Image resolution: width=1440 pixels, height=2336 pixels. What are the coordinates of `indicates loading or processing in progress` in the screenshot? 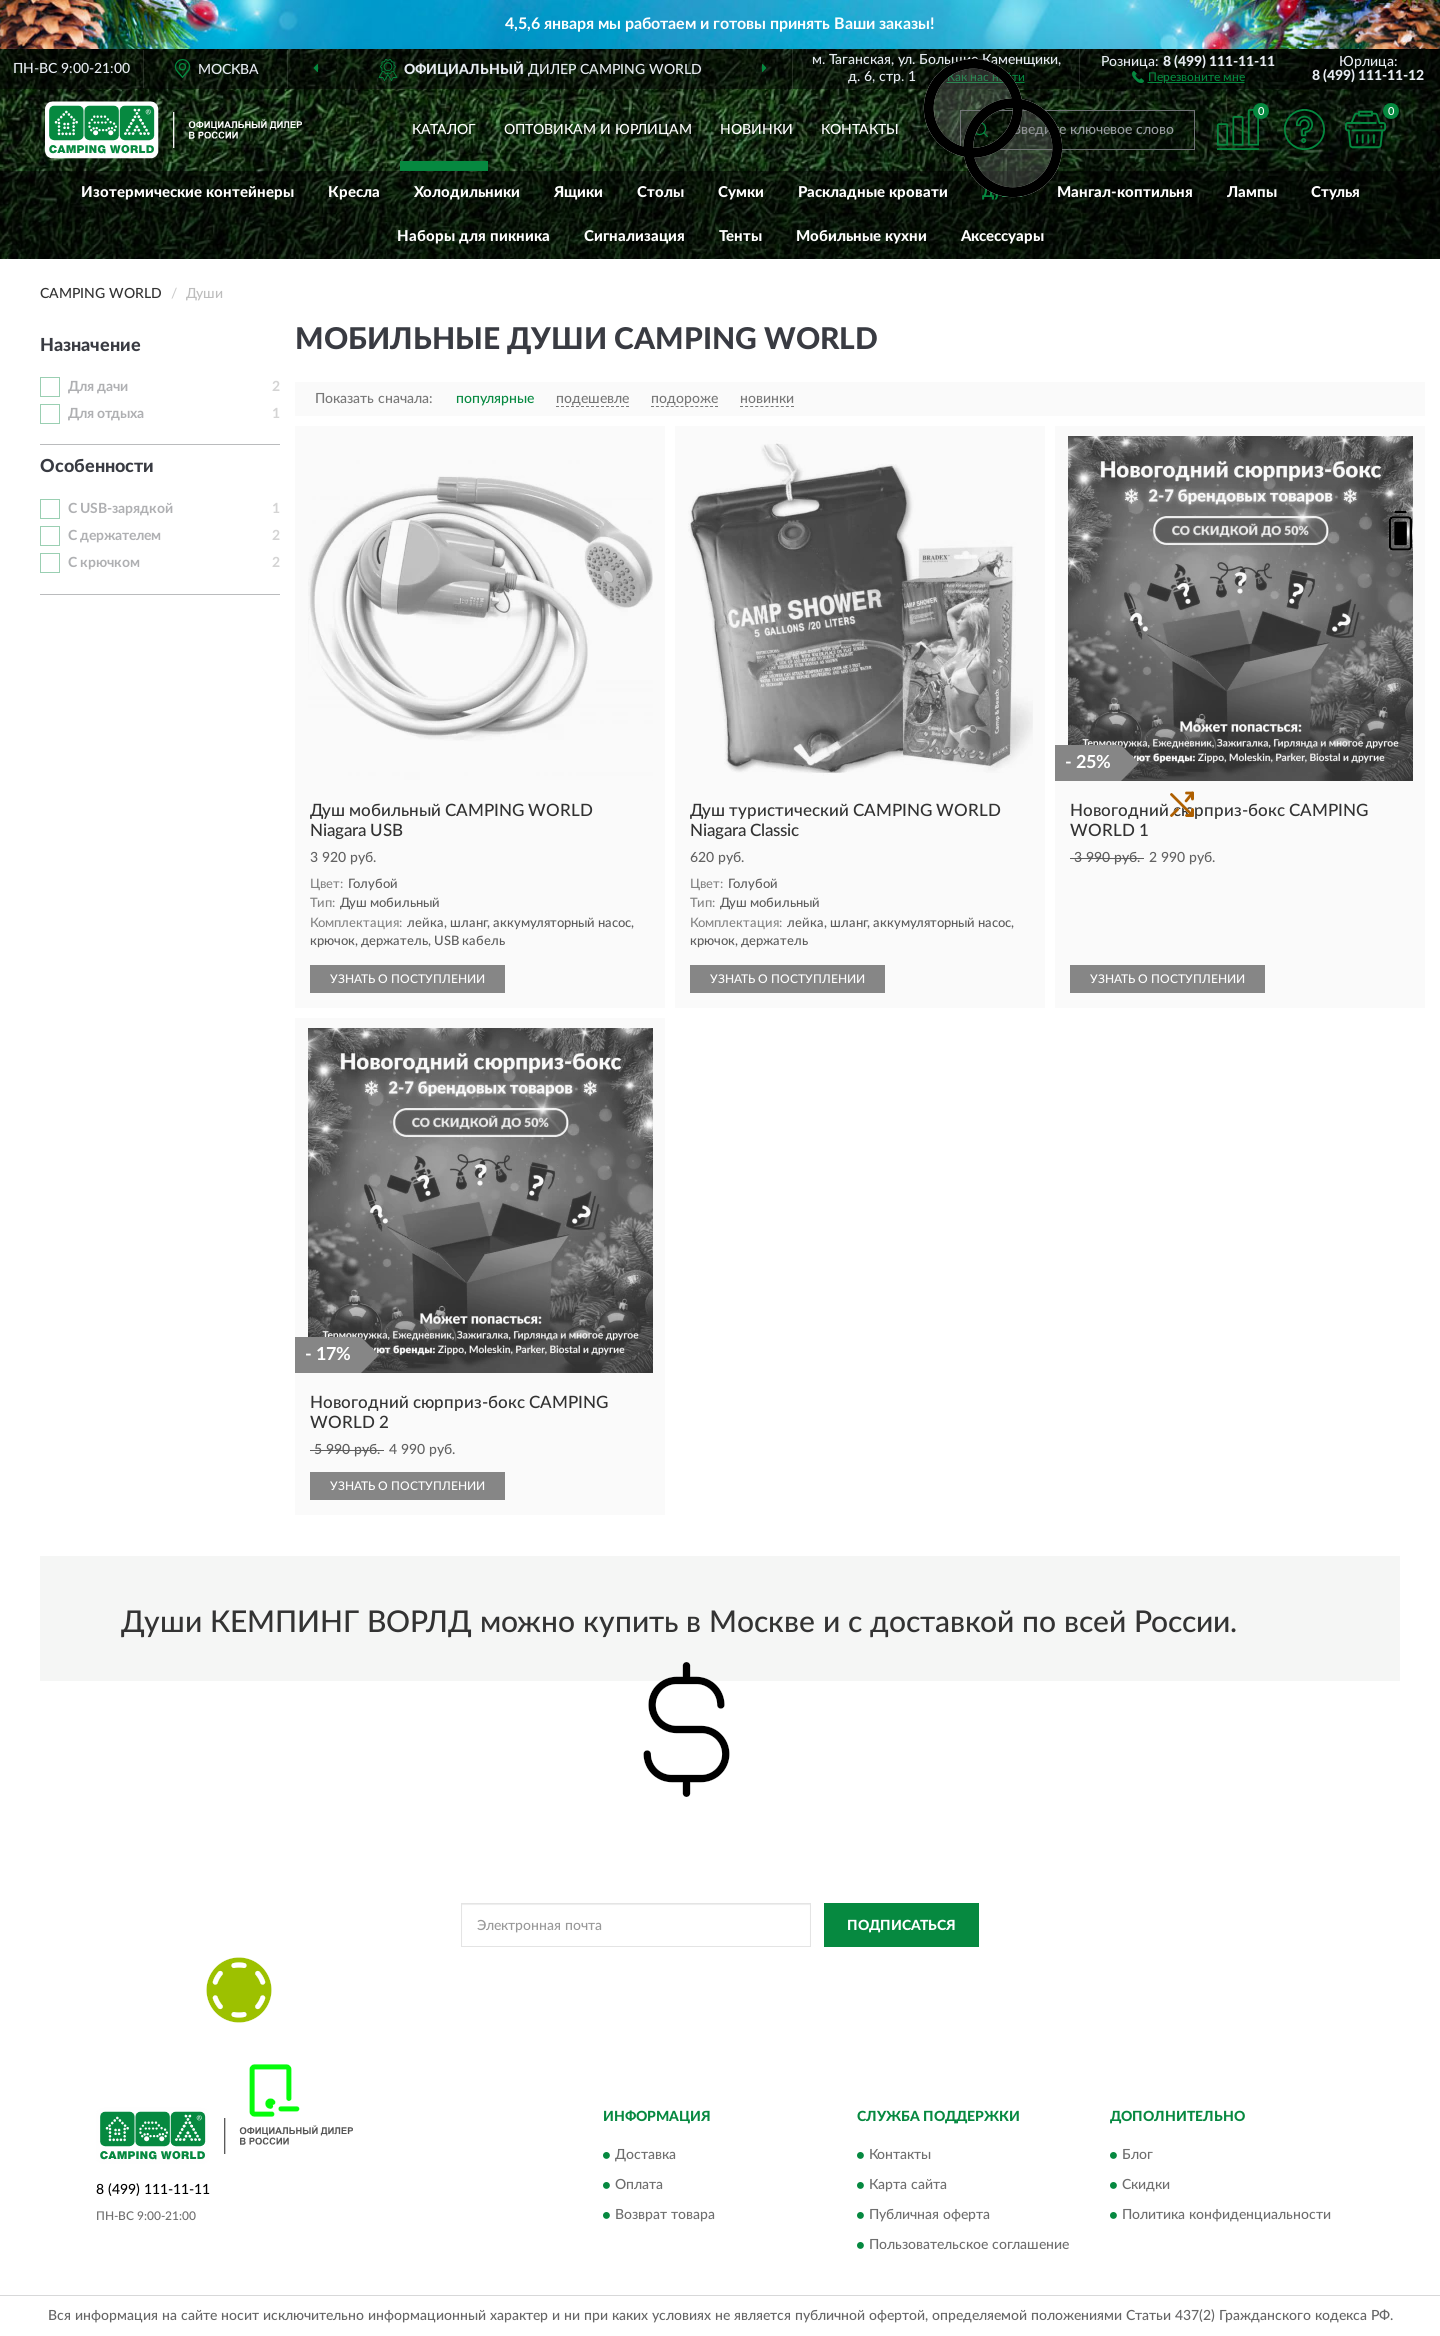 It's located at (239, 1990).